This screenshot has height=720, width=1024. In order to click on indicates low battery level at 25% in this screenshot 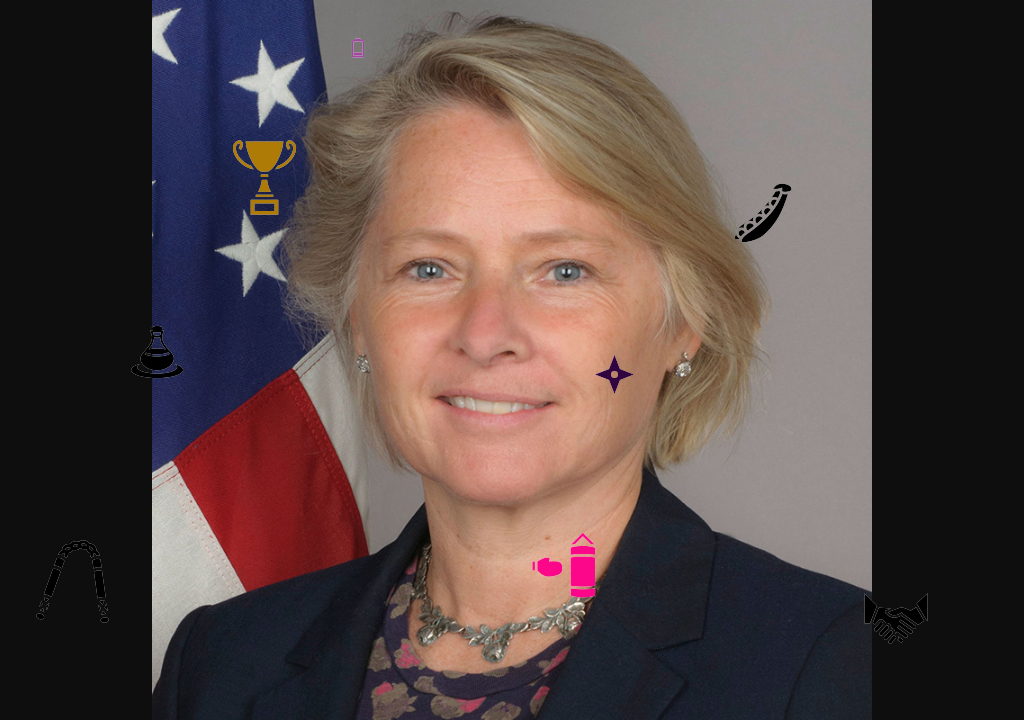, I will do `click(358, 48)`.